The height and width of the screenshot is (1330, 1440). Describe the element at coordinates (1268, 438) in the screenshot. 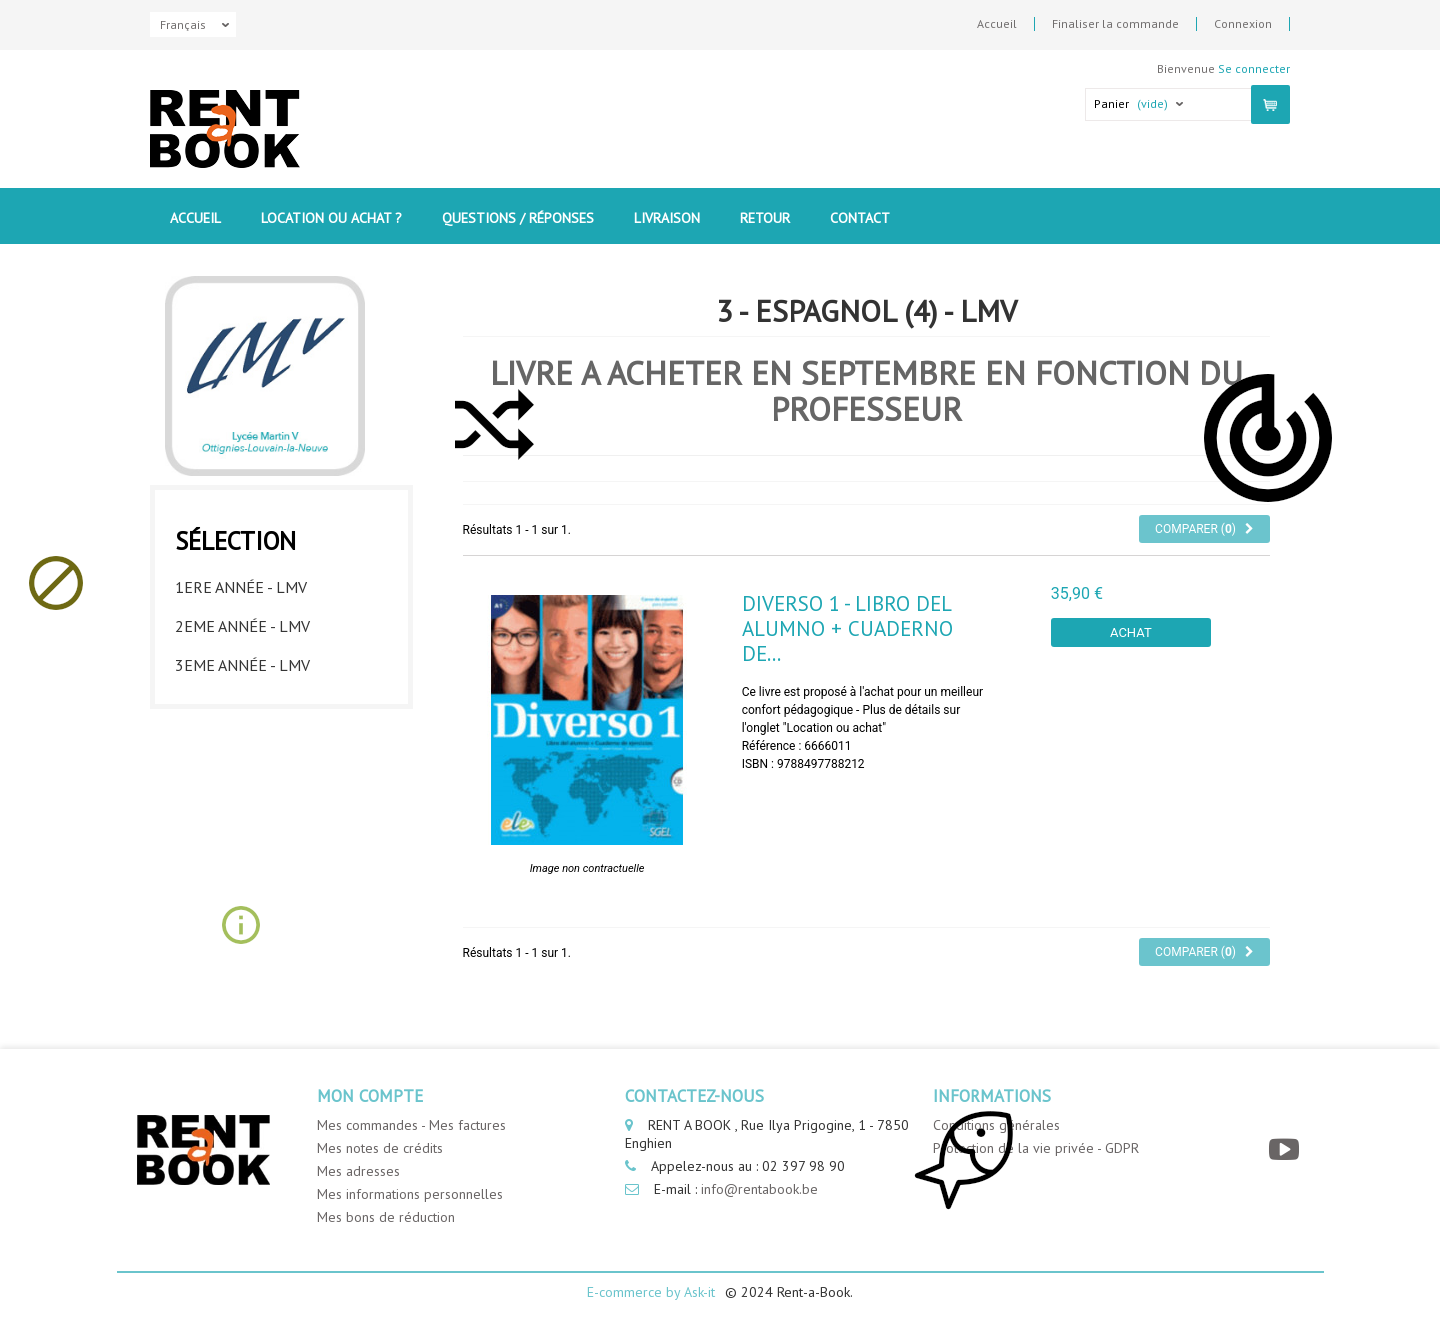

I see `view radar or scanning functionality` at that location.